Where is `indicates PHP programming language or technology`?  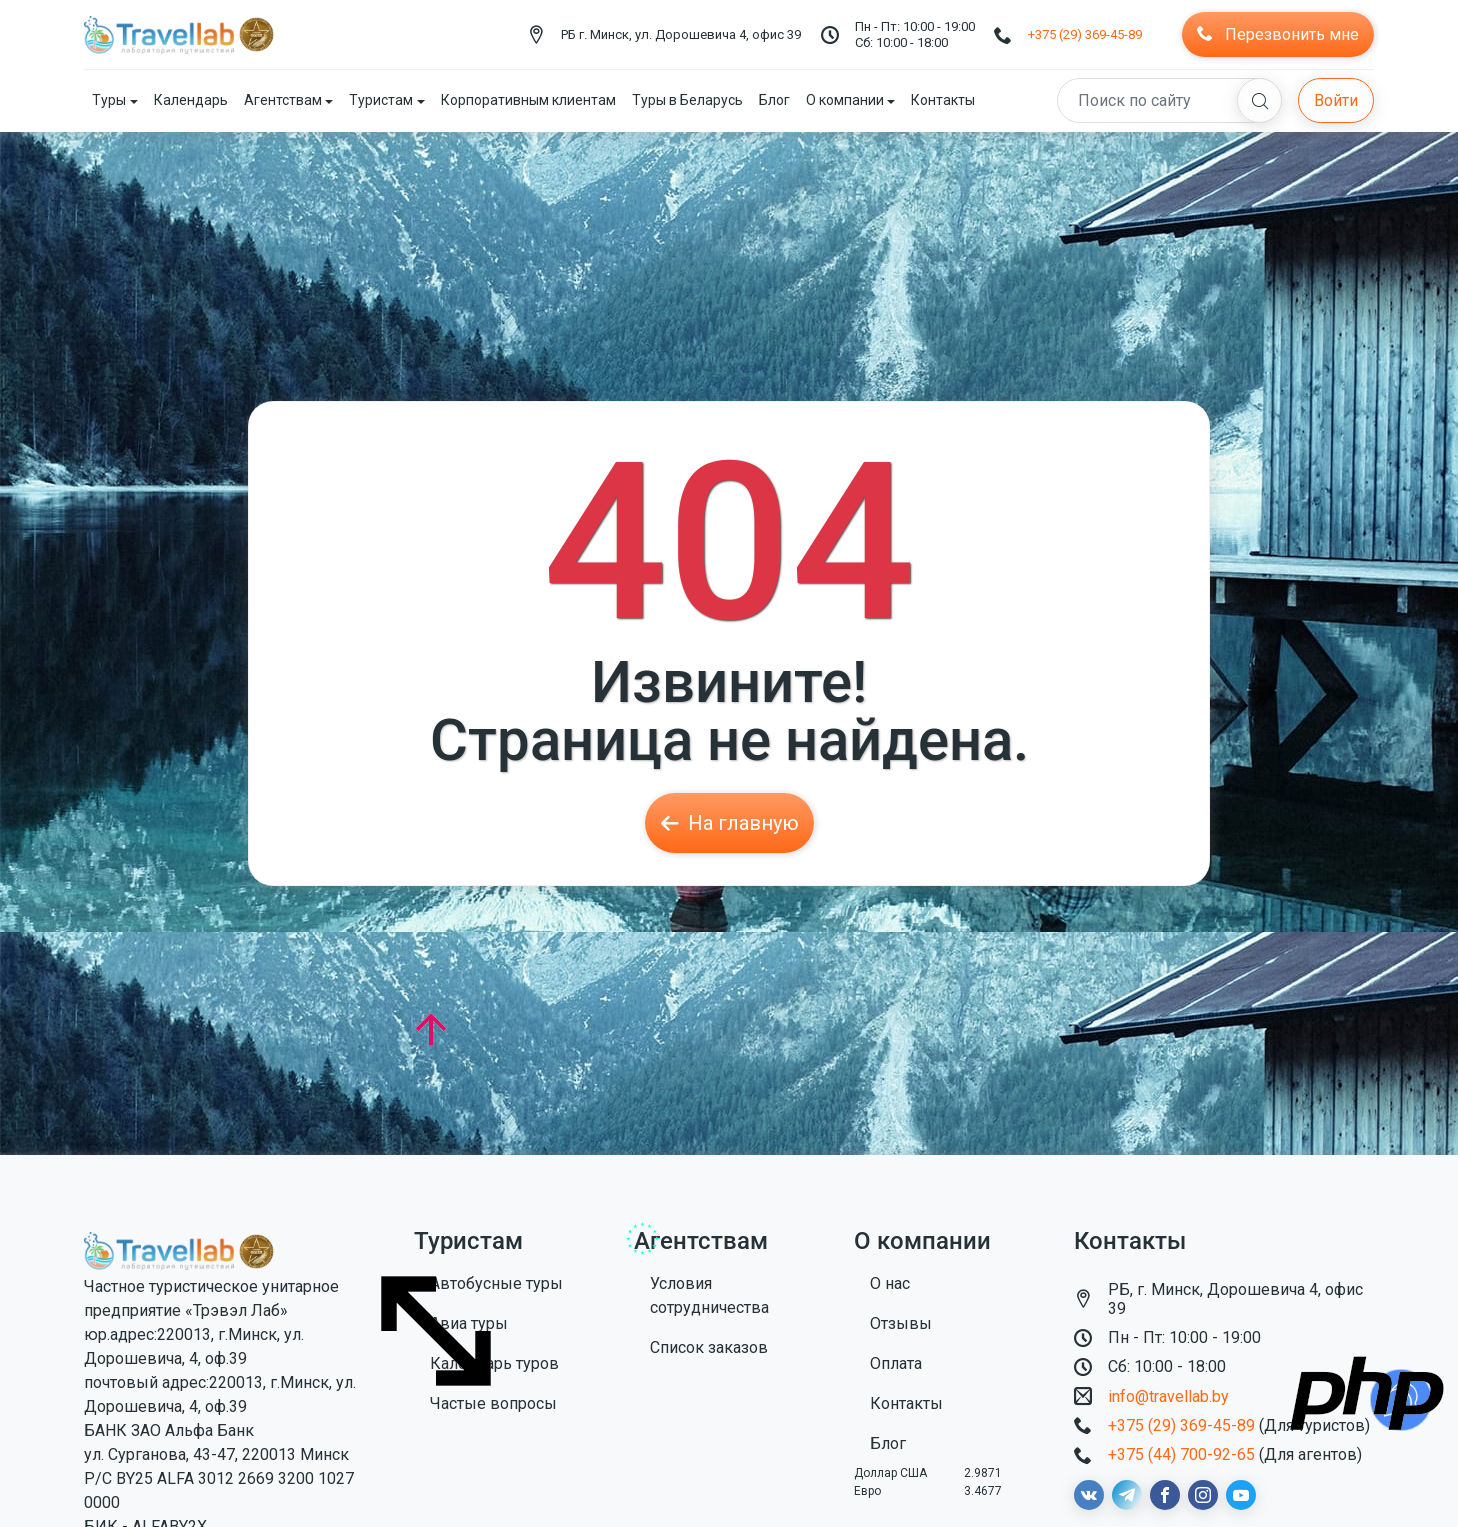
indicates PHP programming language or technology is located at coordinates (1366, 1397).